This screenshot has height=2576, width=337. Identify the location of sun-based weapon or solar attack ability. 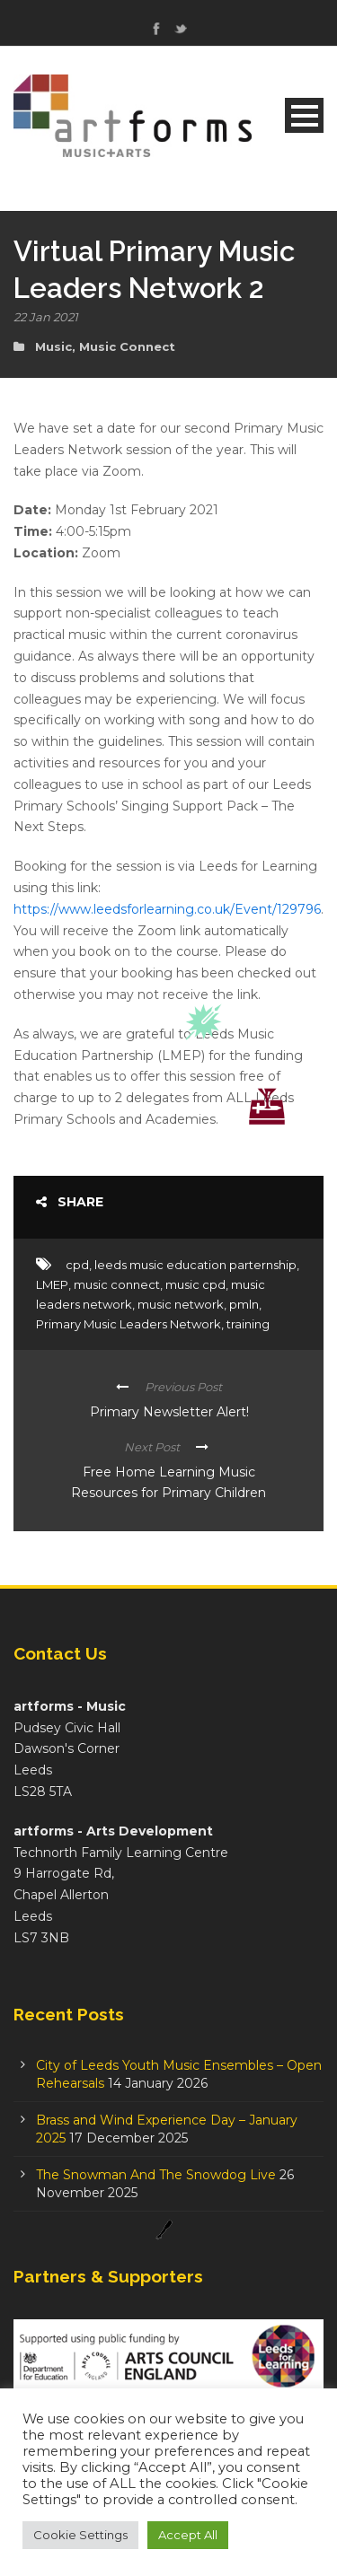
(203, 1021).